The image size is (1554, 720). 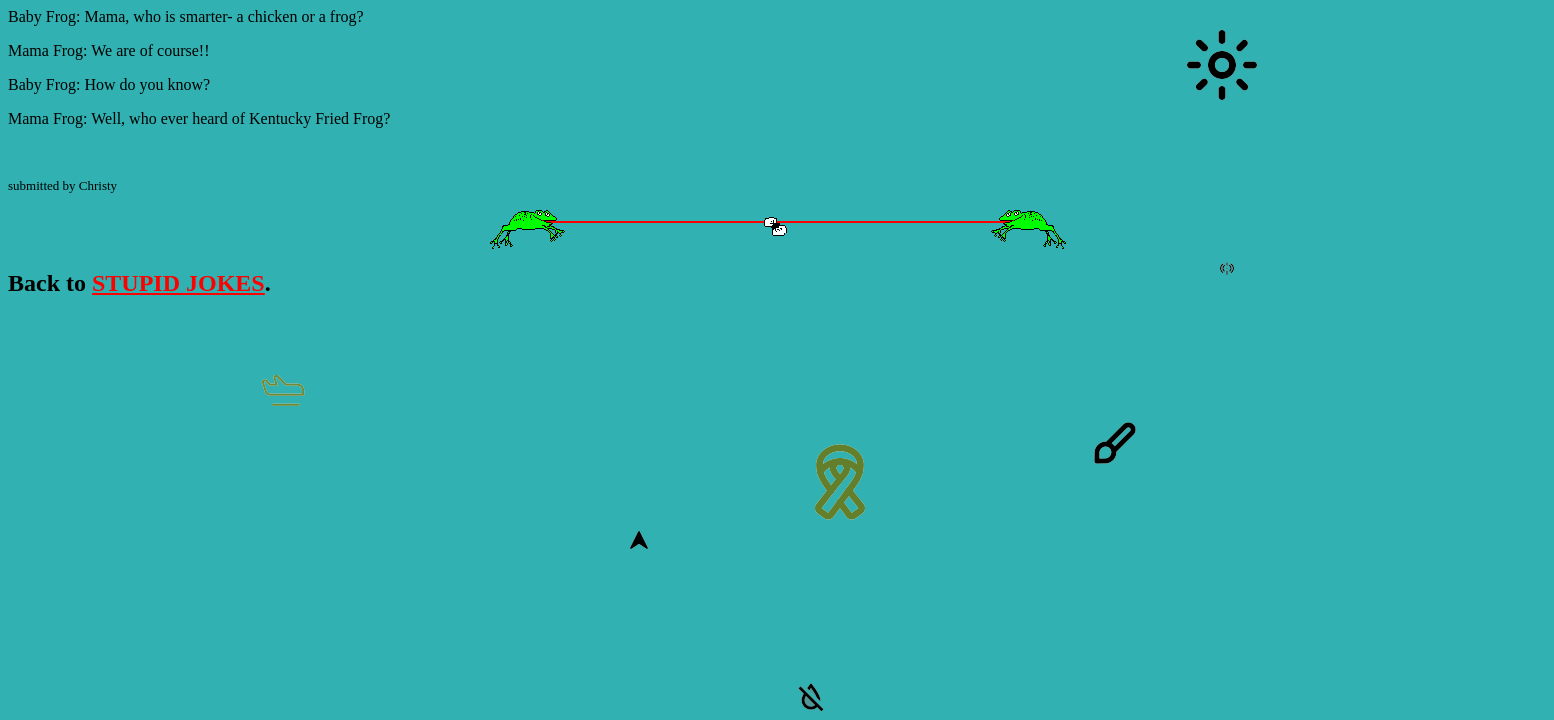 What do you see at coordinates (1227, 269) in the screenshot?
I see `shake to activate or trigger an action` at bounding box center [1227, 269].